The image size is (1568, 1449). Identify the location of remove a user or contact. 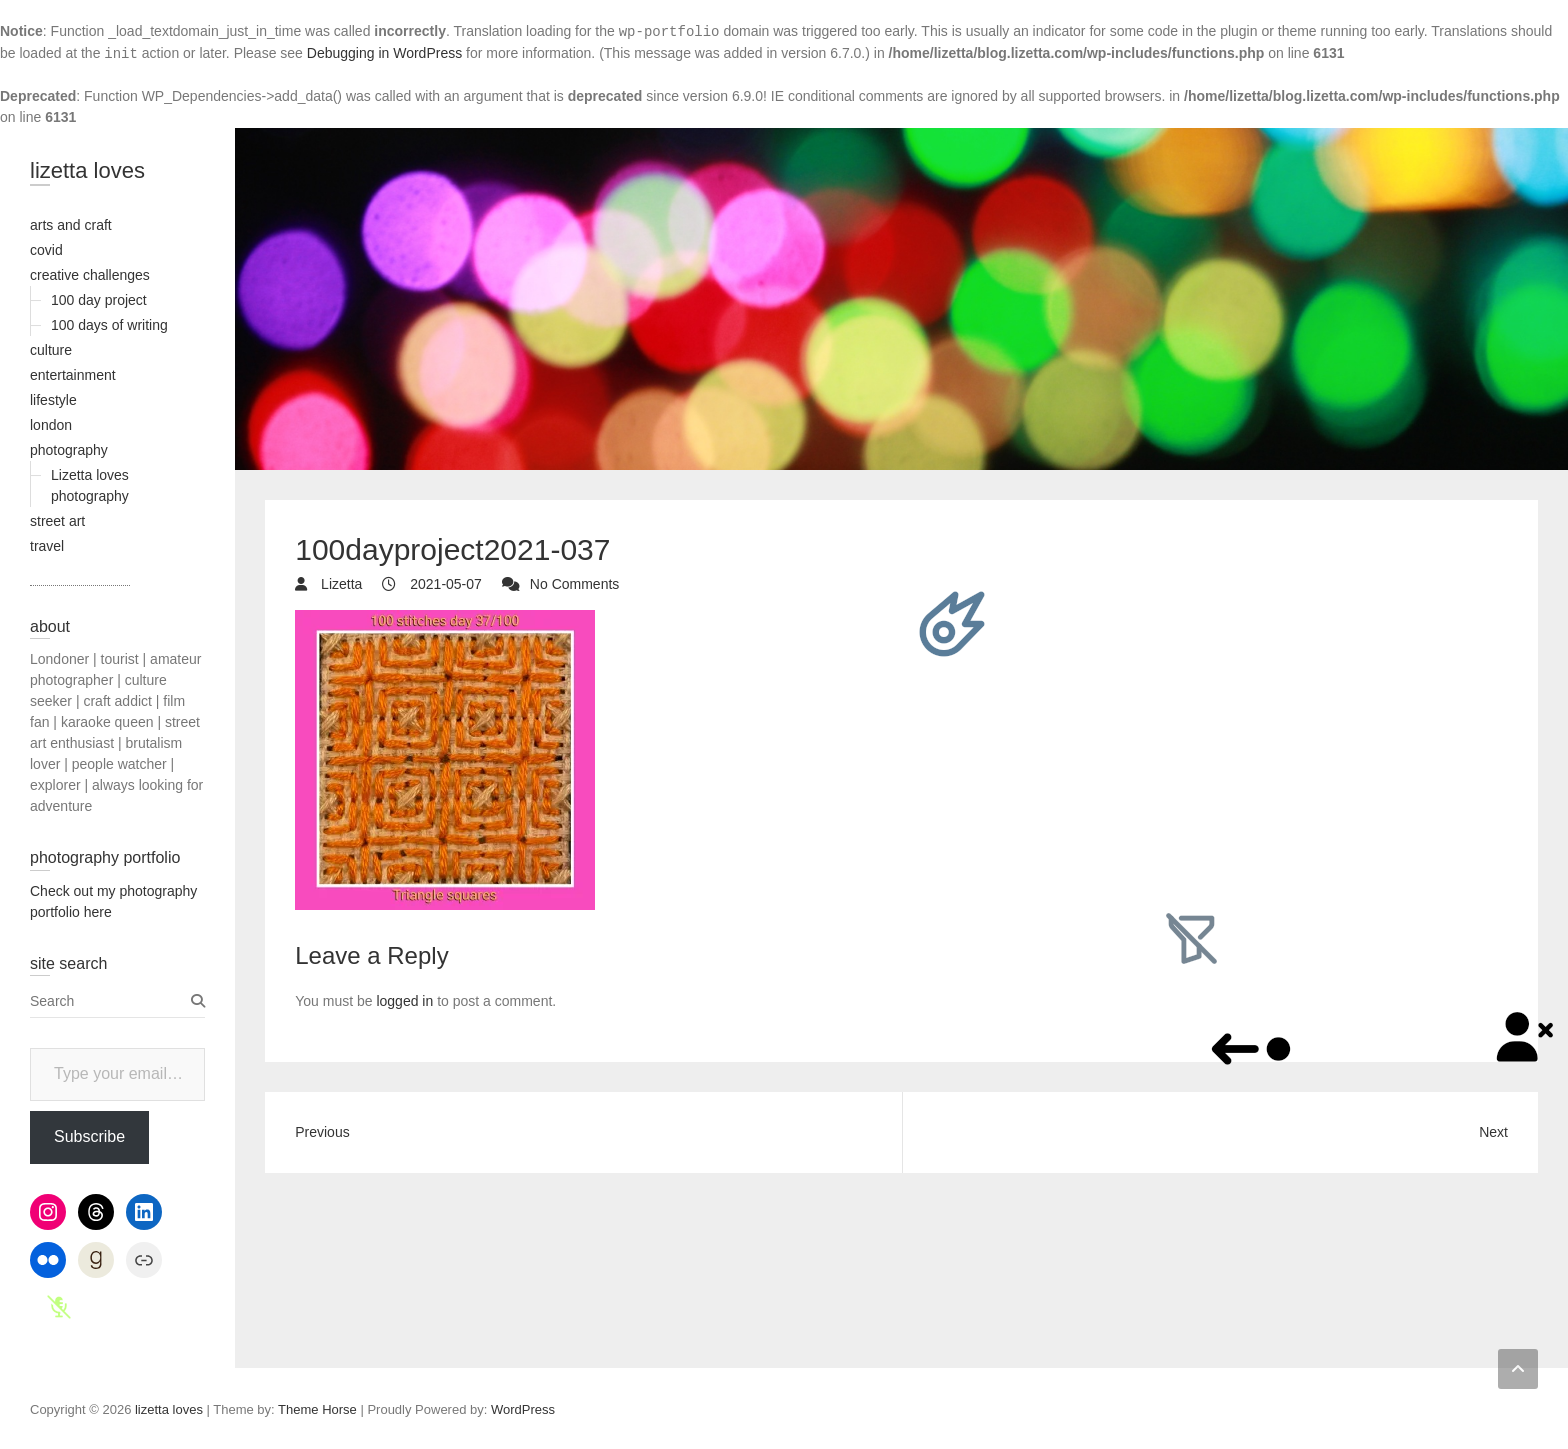
(1523, 1036).